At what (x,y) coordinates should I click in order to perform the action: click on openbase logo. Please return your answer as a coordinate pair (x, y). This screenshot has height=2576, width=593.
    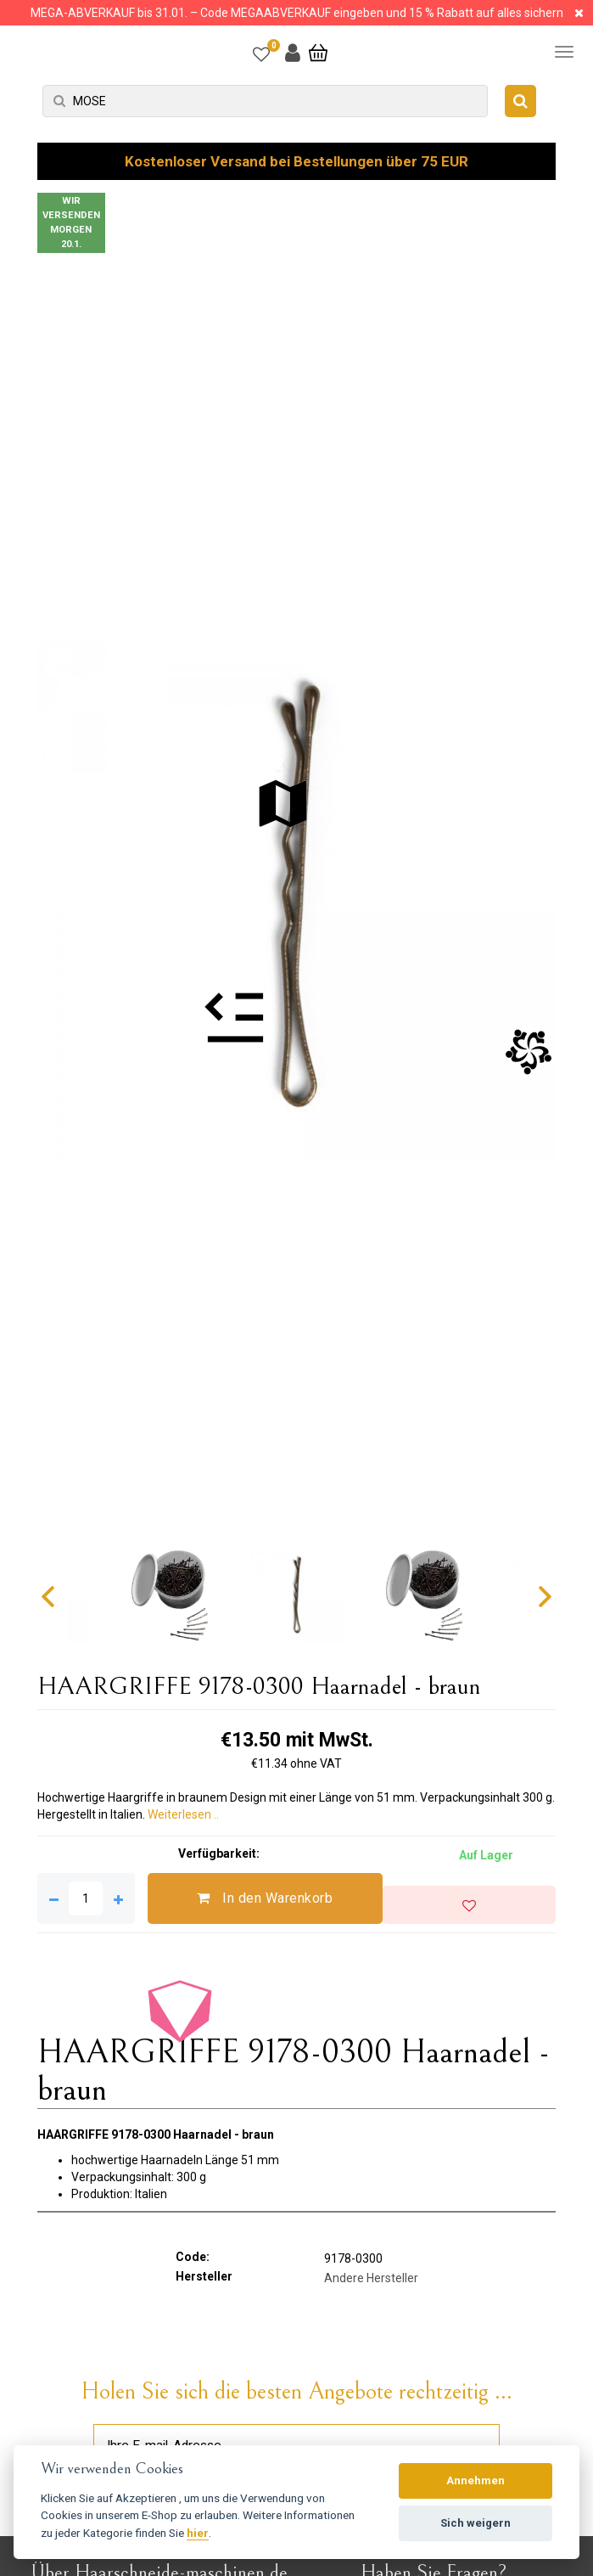
    Looking at the image, I should click on (180, 2010).